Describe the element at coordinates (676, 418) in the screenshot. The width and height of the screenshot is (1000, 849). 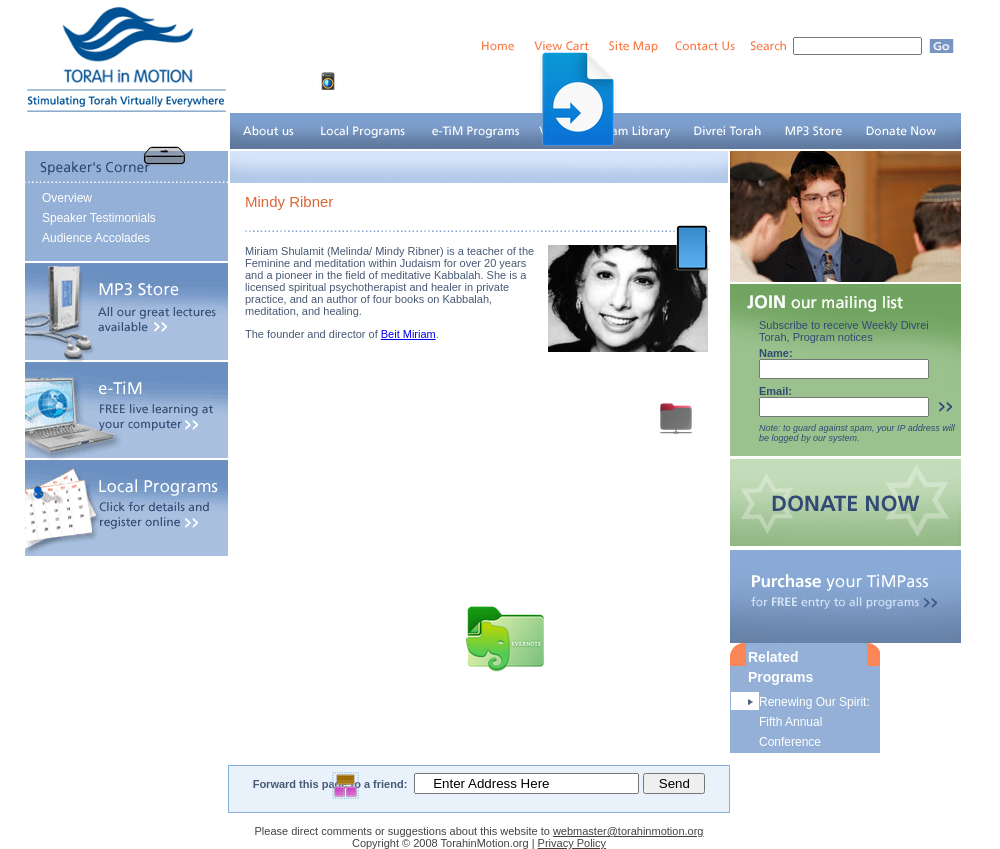
I see `access a remote or network folder` at that location.